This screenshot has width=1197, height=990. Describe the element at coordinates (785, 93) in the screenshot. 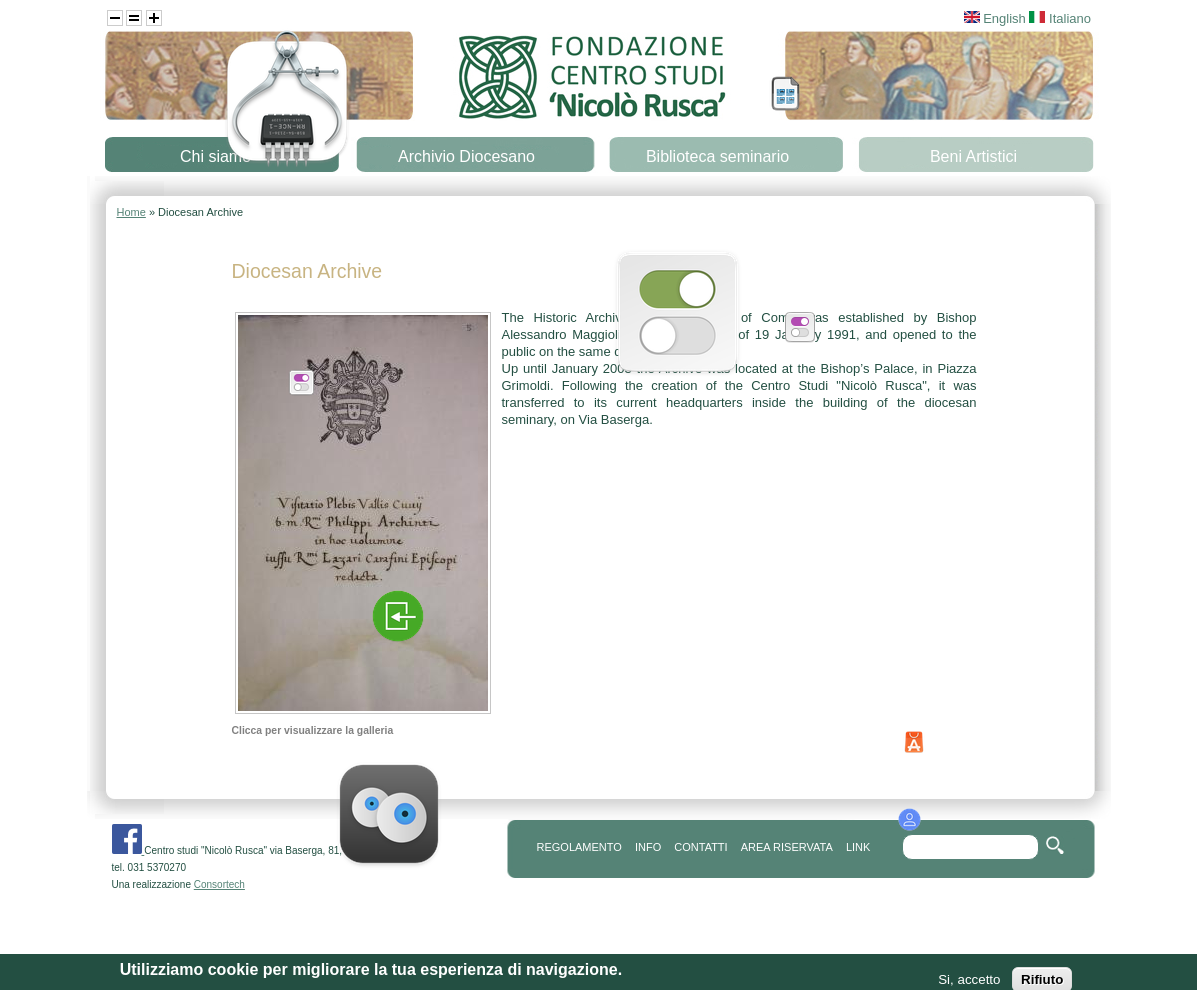

I see `libreoffice master document file type` at that location.